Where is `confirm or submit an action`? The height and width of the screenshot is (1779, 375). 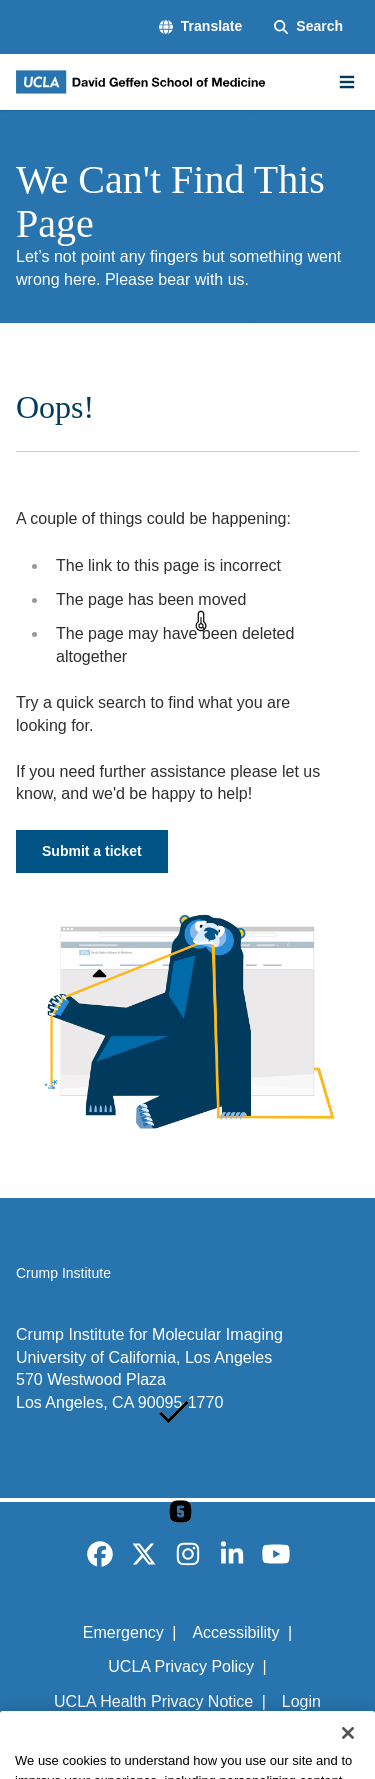 confirm or submit an action is located at coordinates (173, 1411).